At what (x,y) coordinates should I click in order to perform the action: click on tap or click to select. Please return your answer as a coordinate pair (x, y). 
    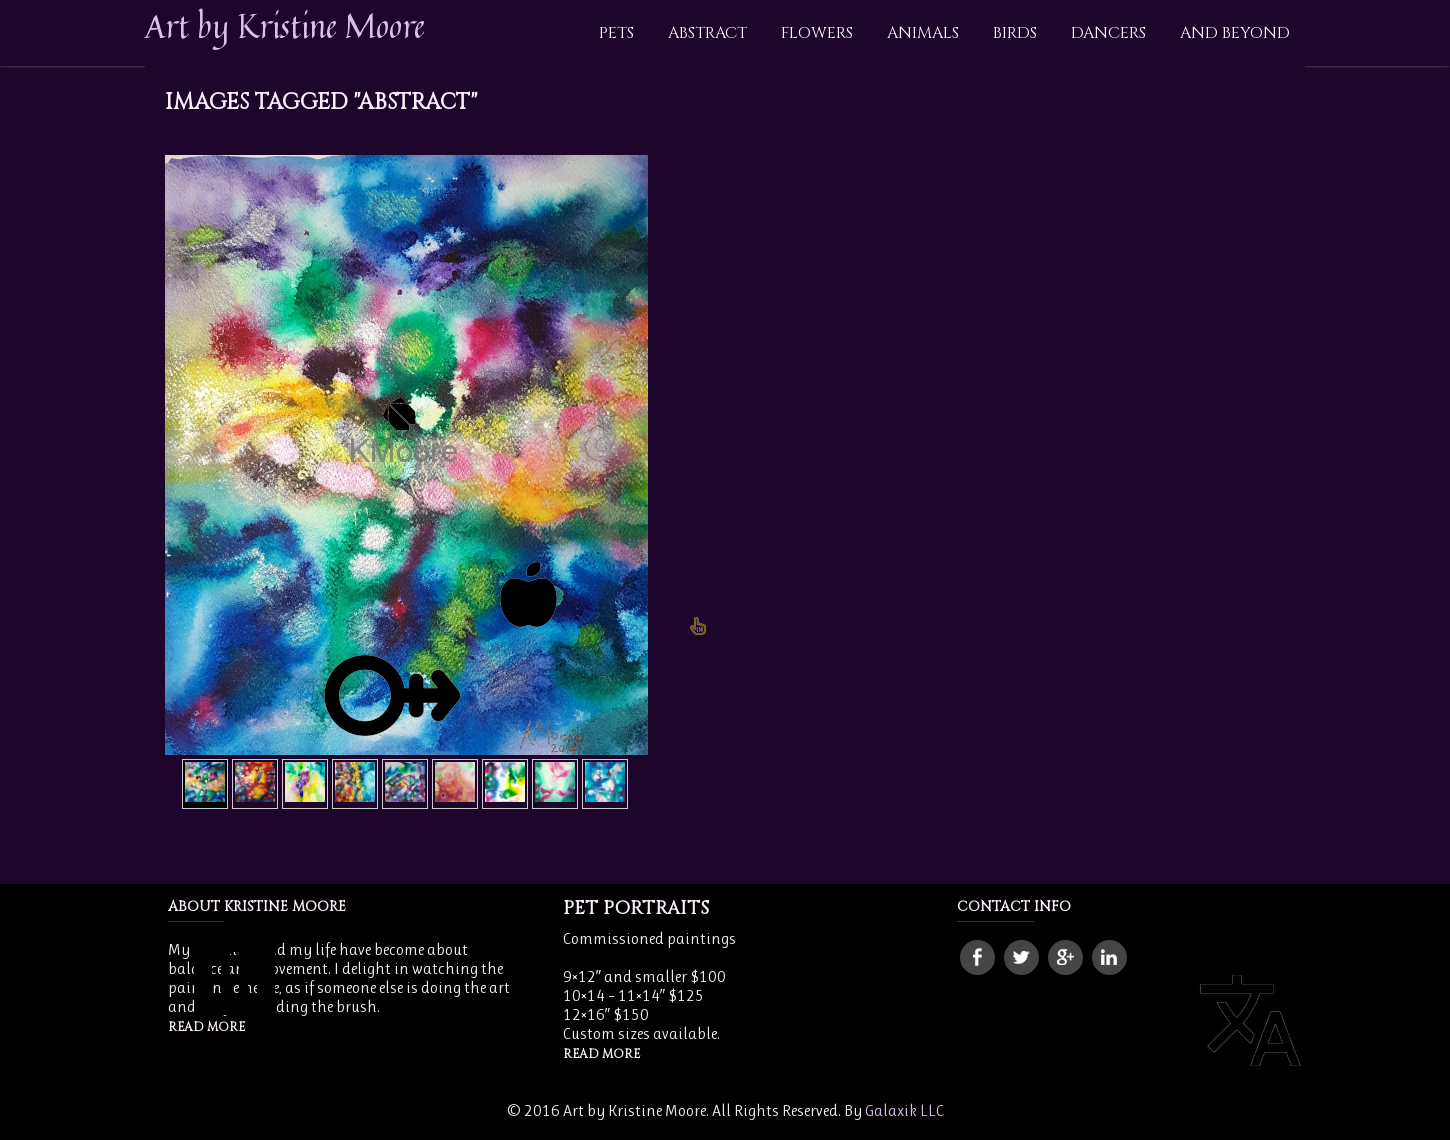
    Looking at the image, I should click on (698, 626).